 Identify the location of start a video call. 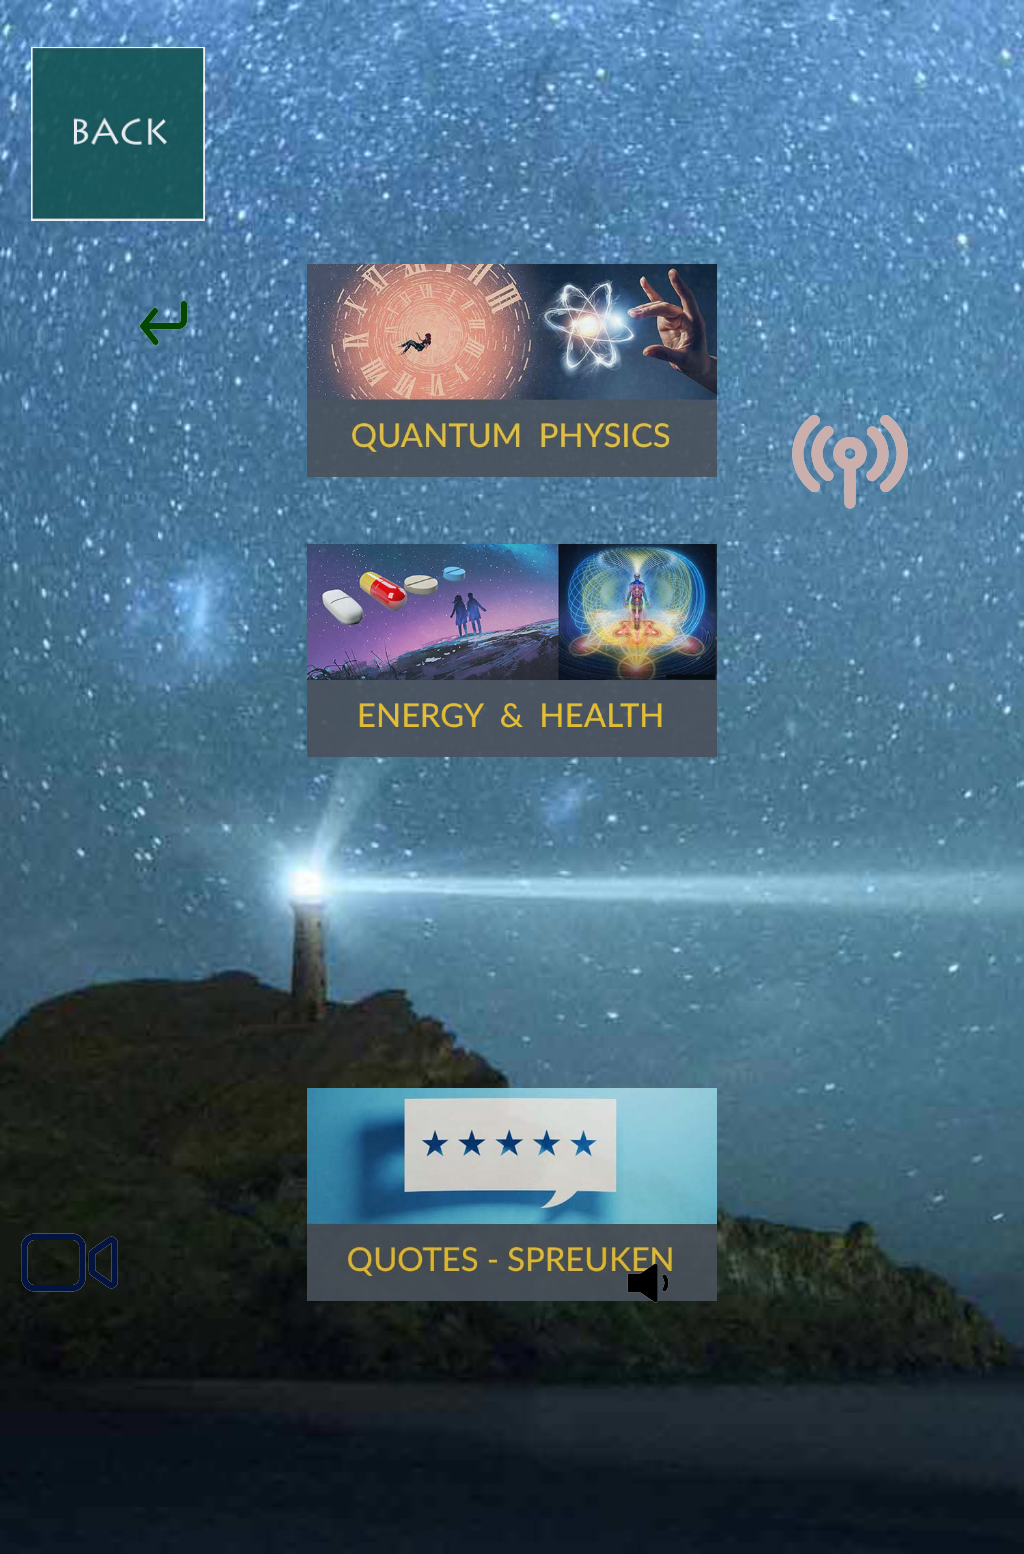
(69, 1262).